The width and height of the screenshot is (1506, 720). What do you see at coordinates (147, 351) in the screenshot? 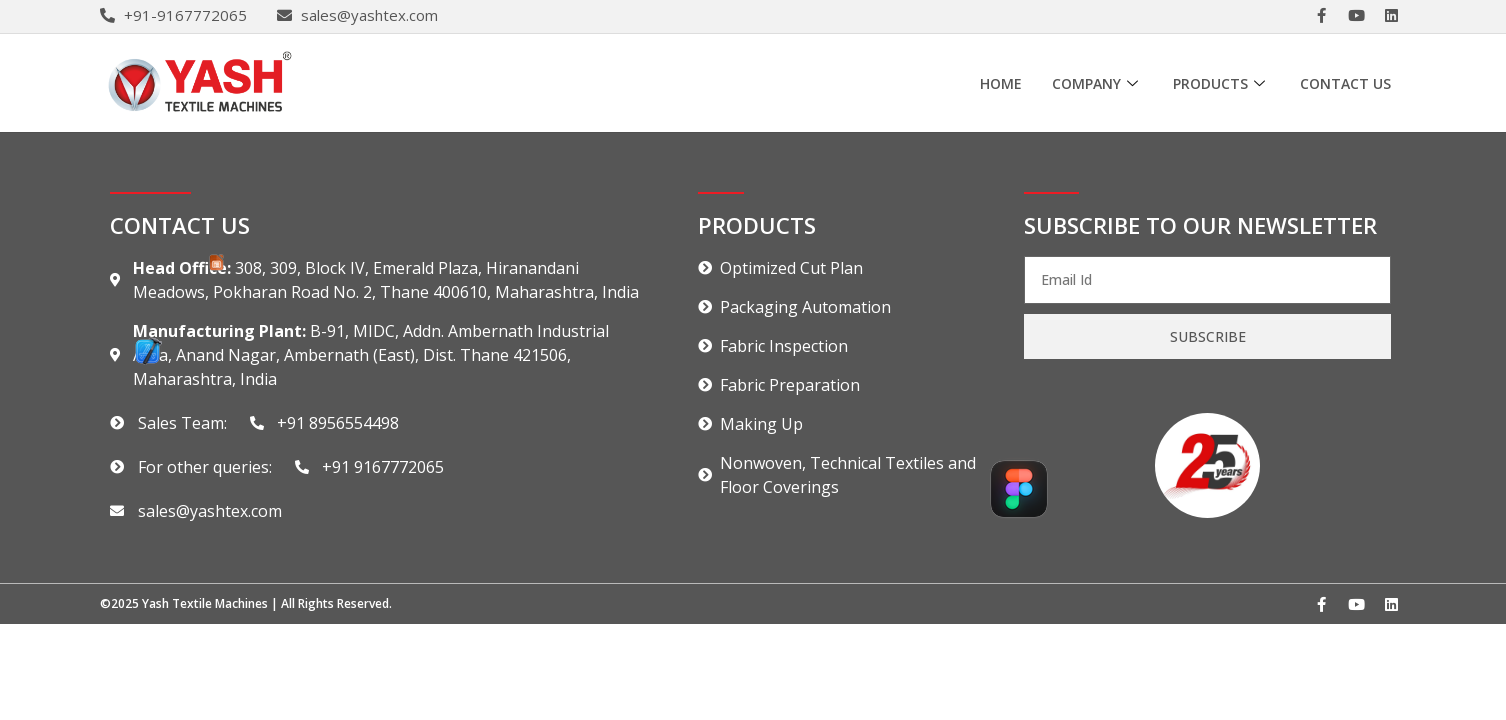
I see `open Xcode development environment` at bounding box center [147, 351].